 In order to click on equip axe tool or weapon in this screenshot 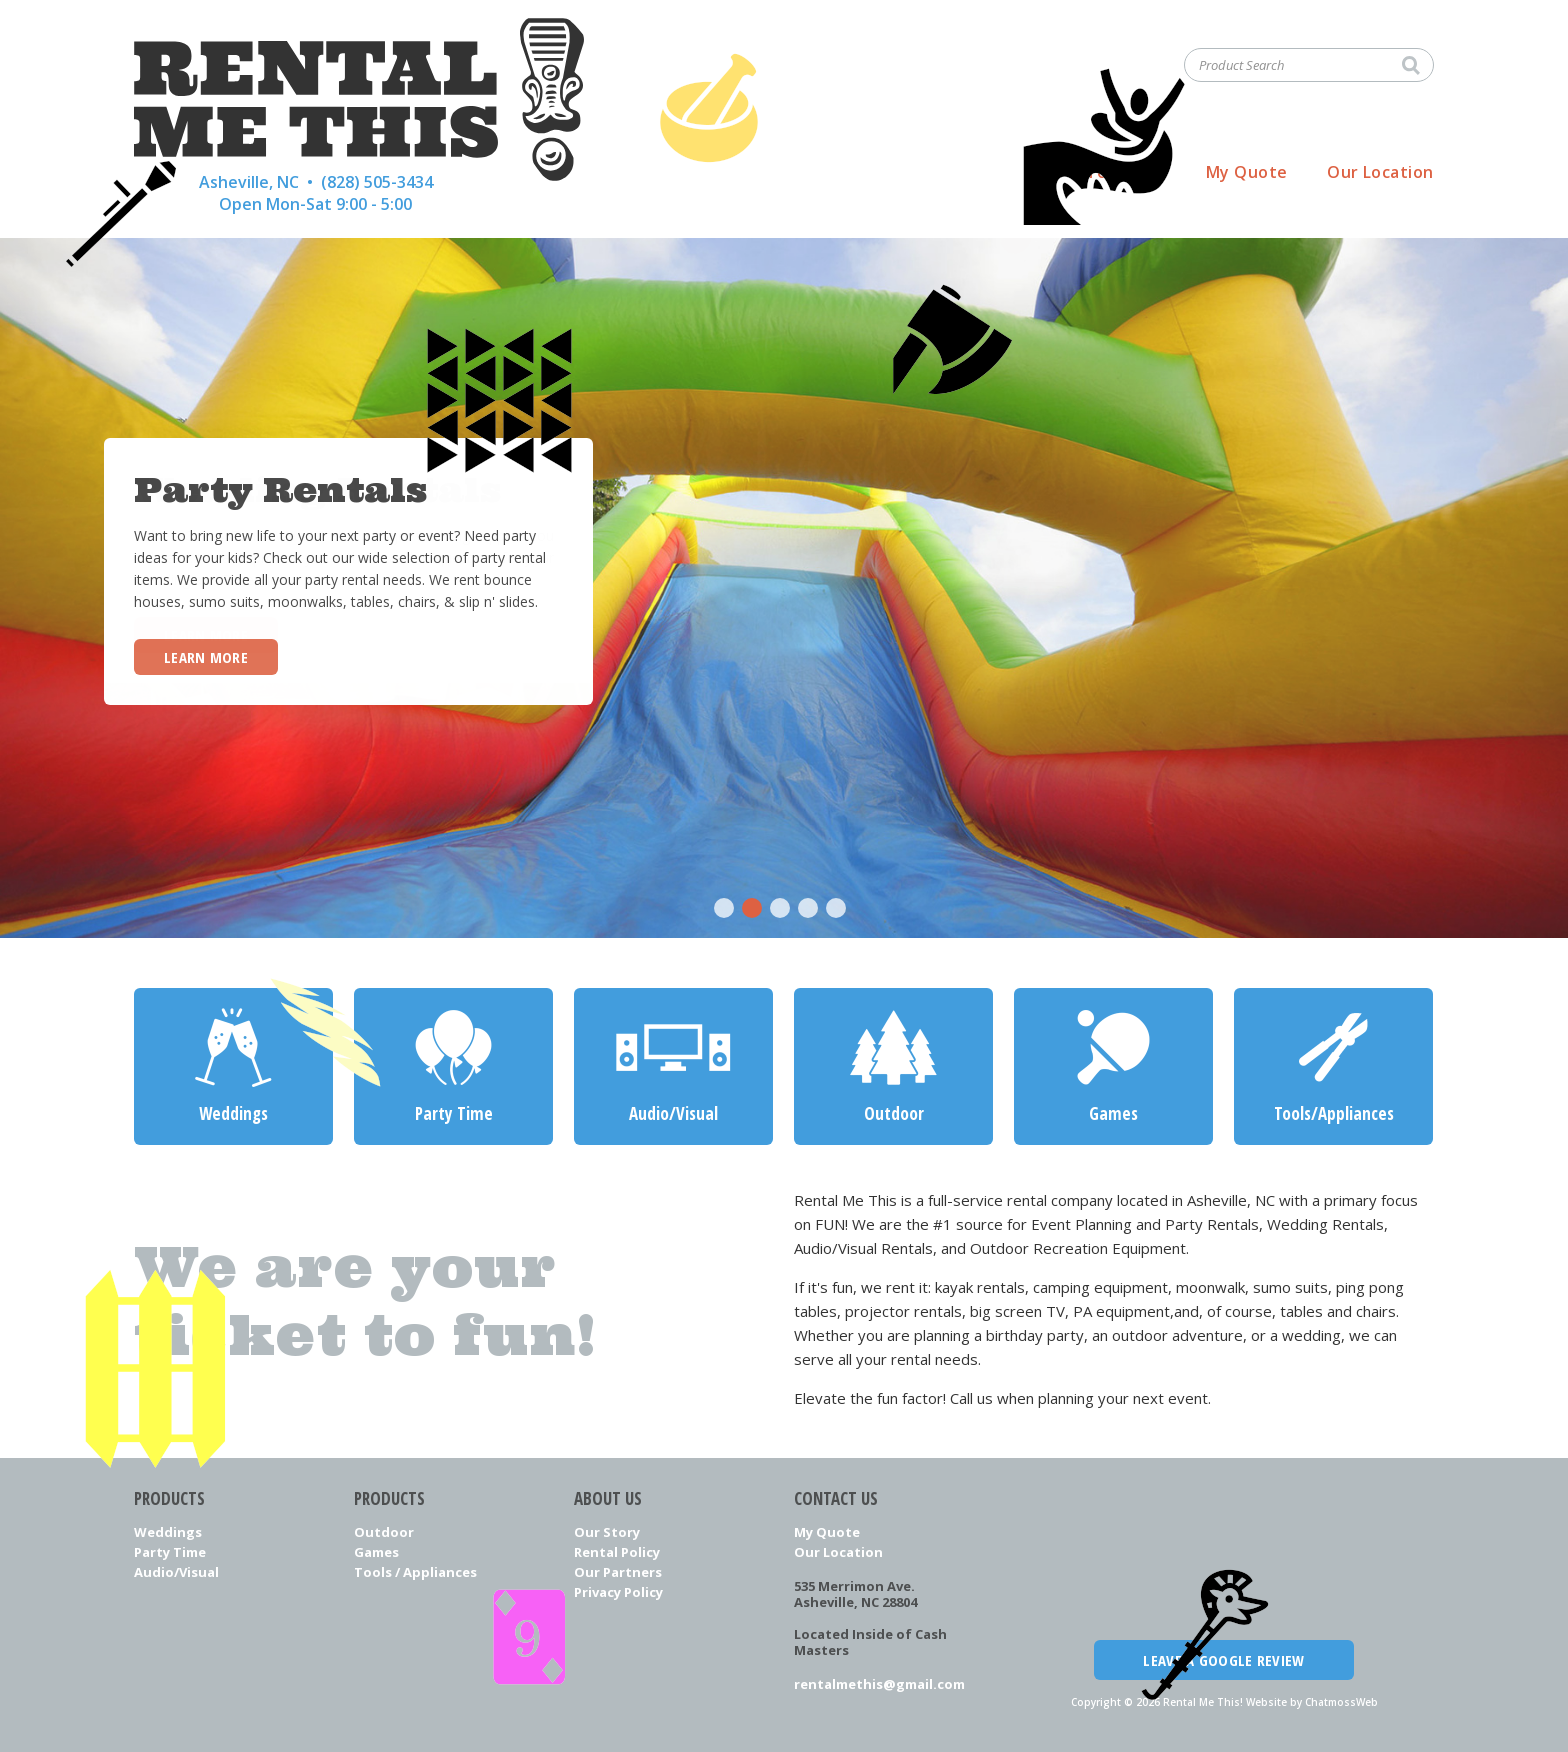, I will do `click(953, 343)`.